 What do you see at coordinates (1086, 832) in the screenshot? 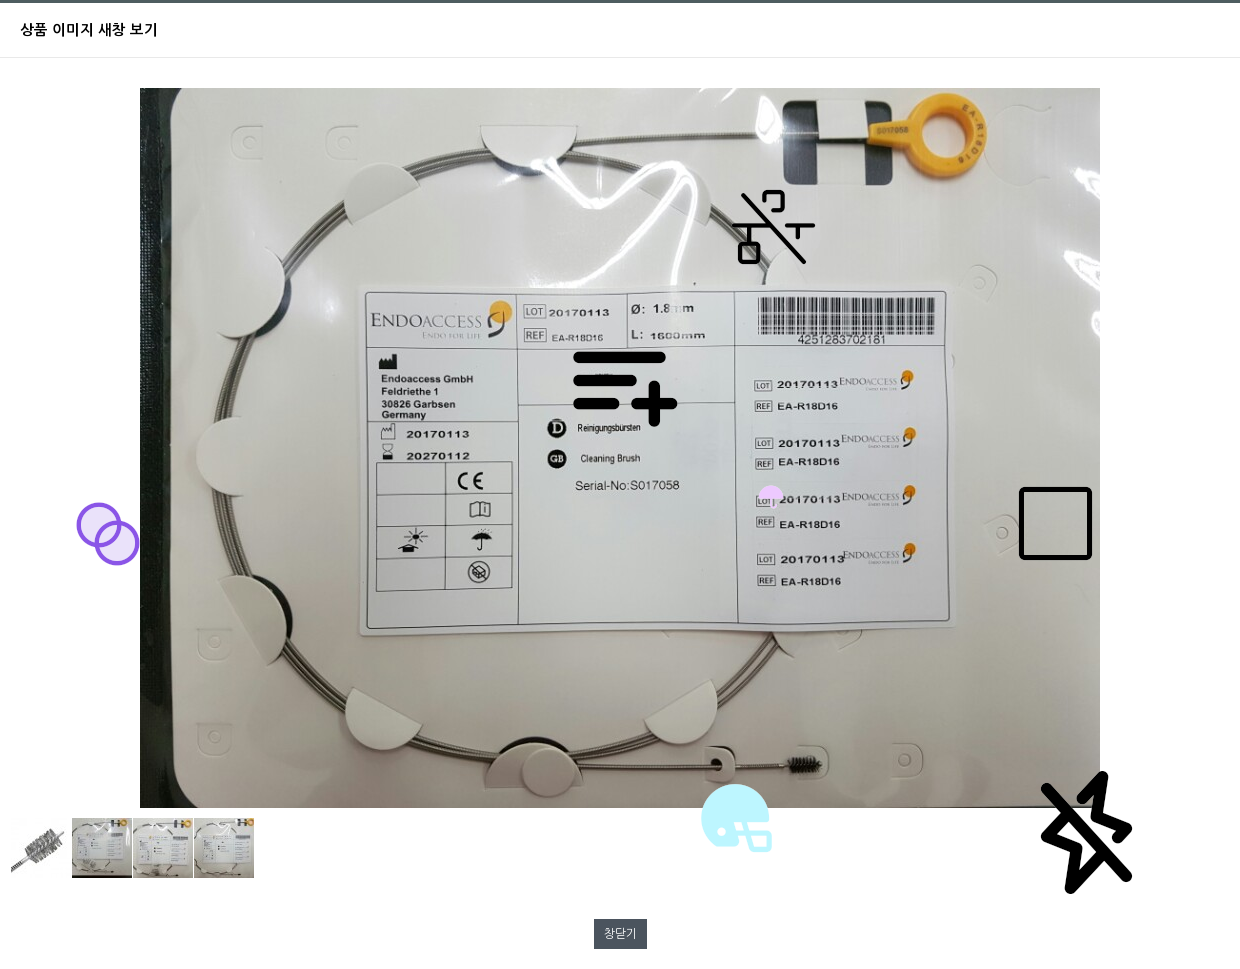
I see `disable flash or lightning mode` at bounding box center [1086, 832].